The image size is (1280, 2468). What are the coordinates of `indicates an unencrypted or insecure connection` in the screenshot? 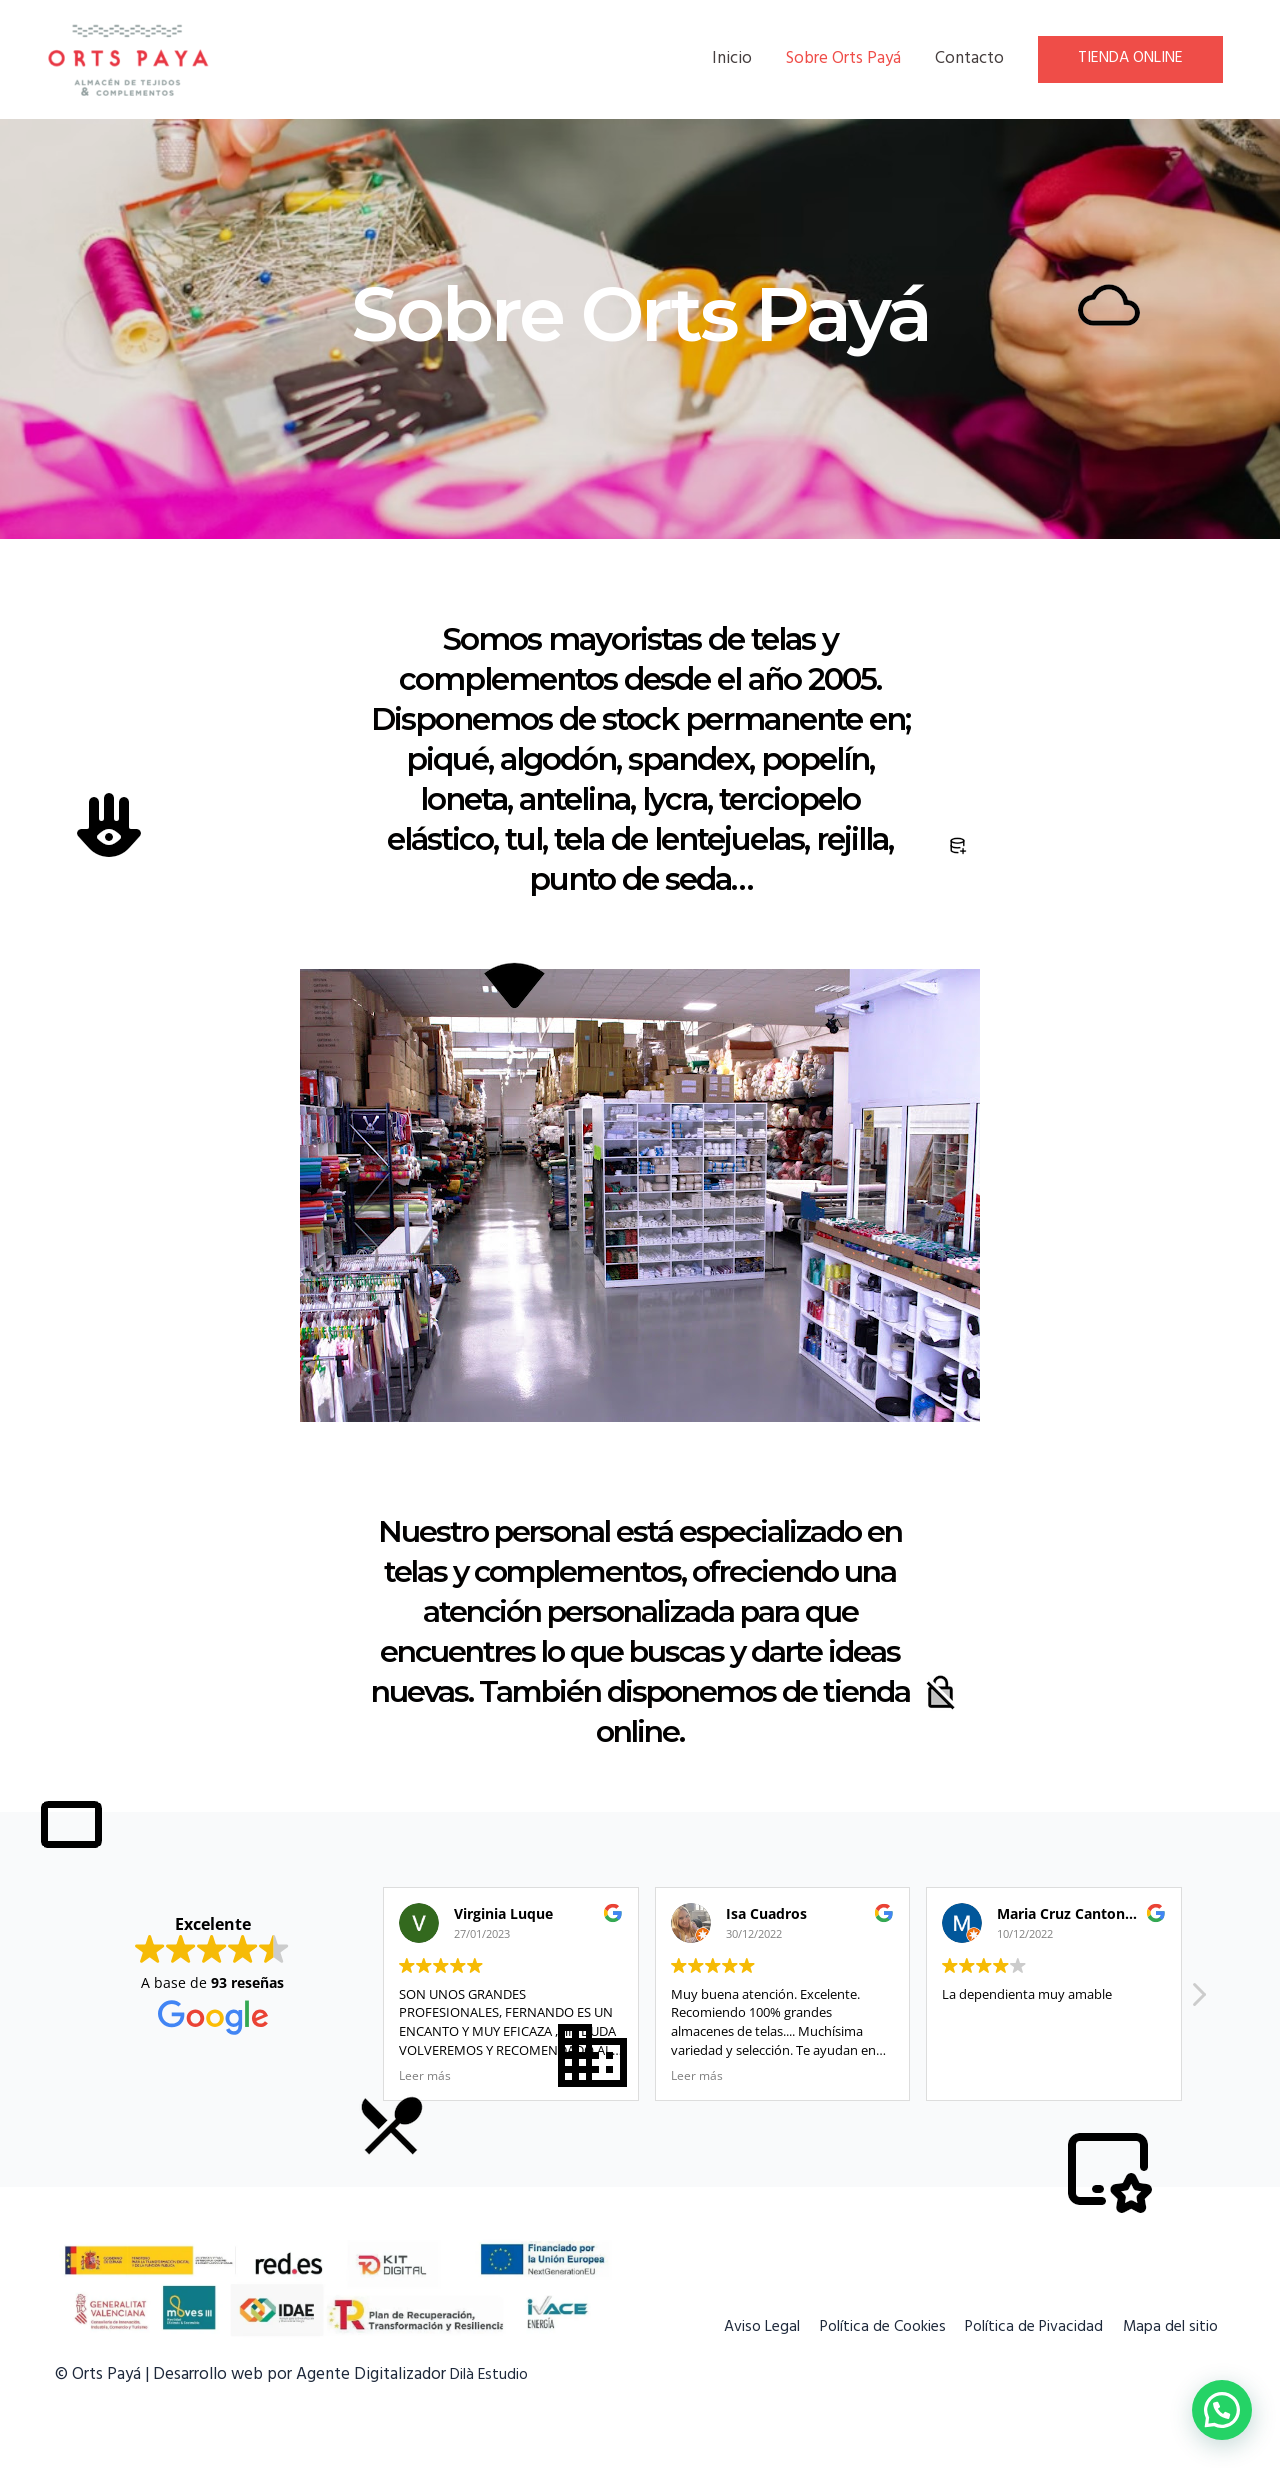 It's located at (940, 1692).